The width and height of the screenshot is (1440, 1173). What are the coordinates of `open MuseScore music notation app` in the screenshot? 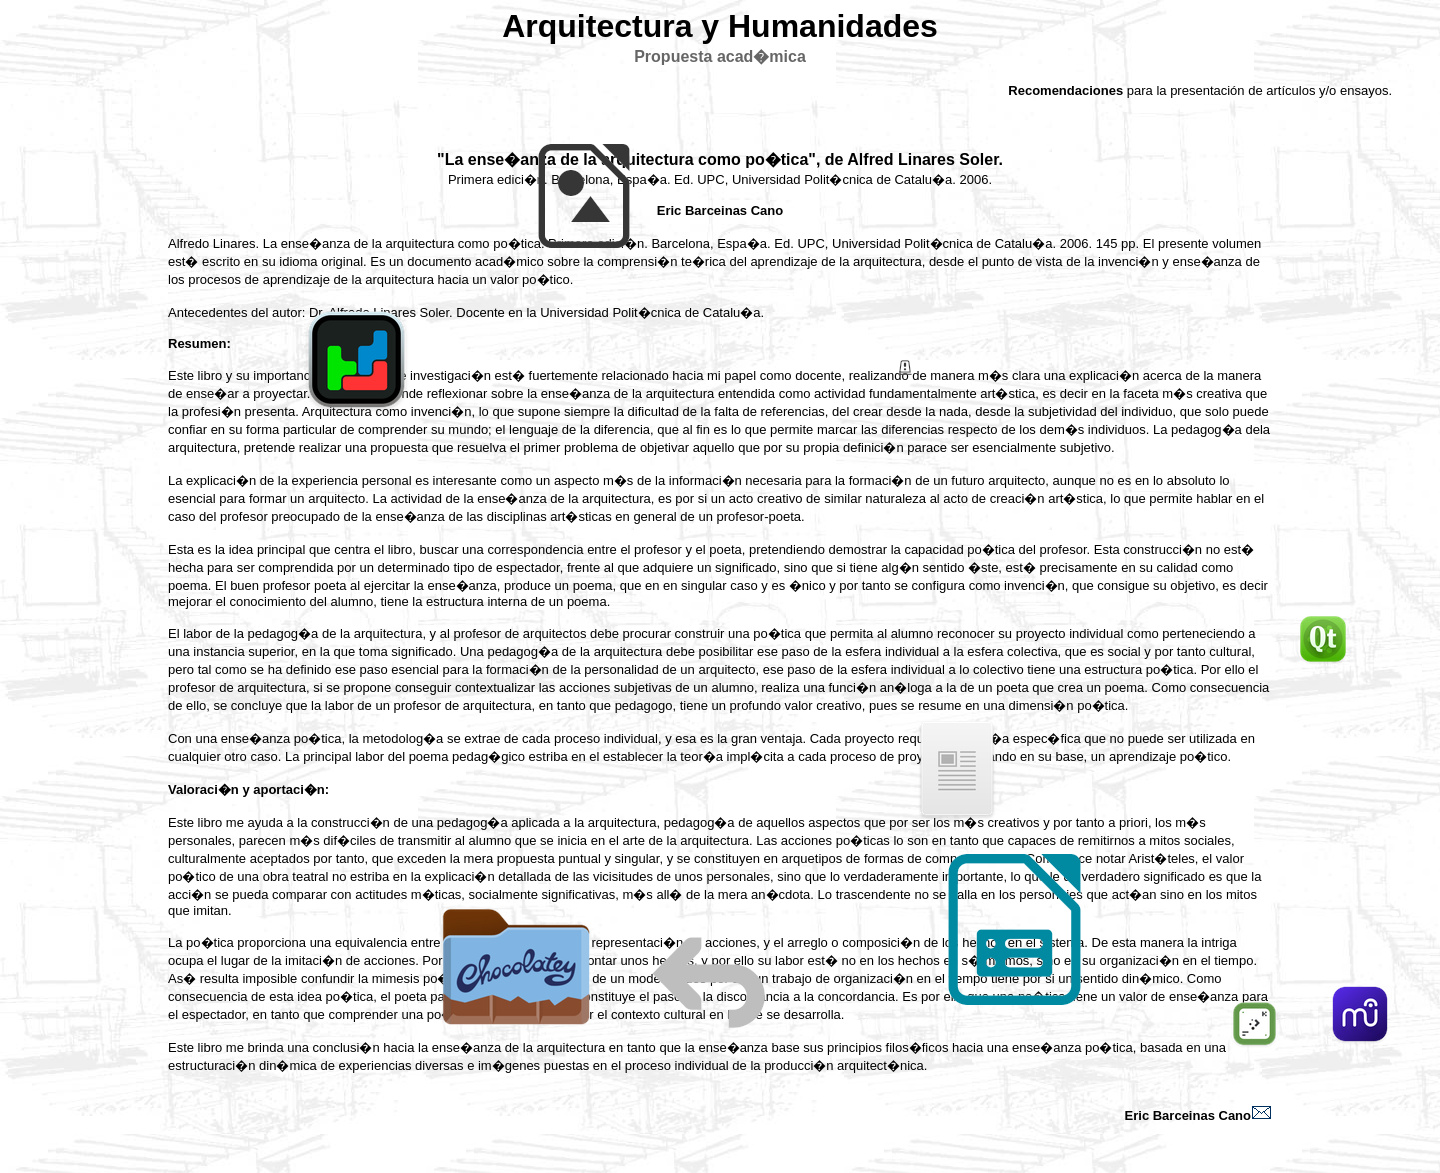 It's located at (1360, 1014).